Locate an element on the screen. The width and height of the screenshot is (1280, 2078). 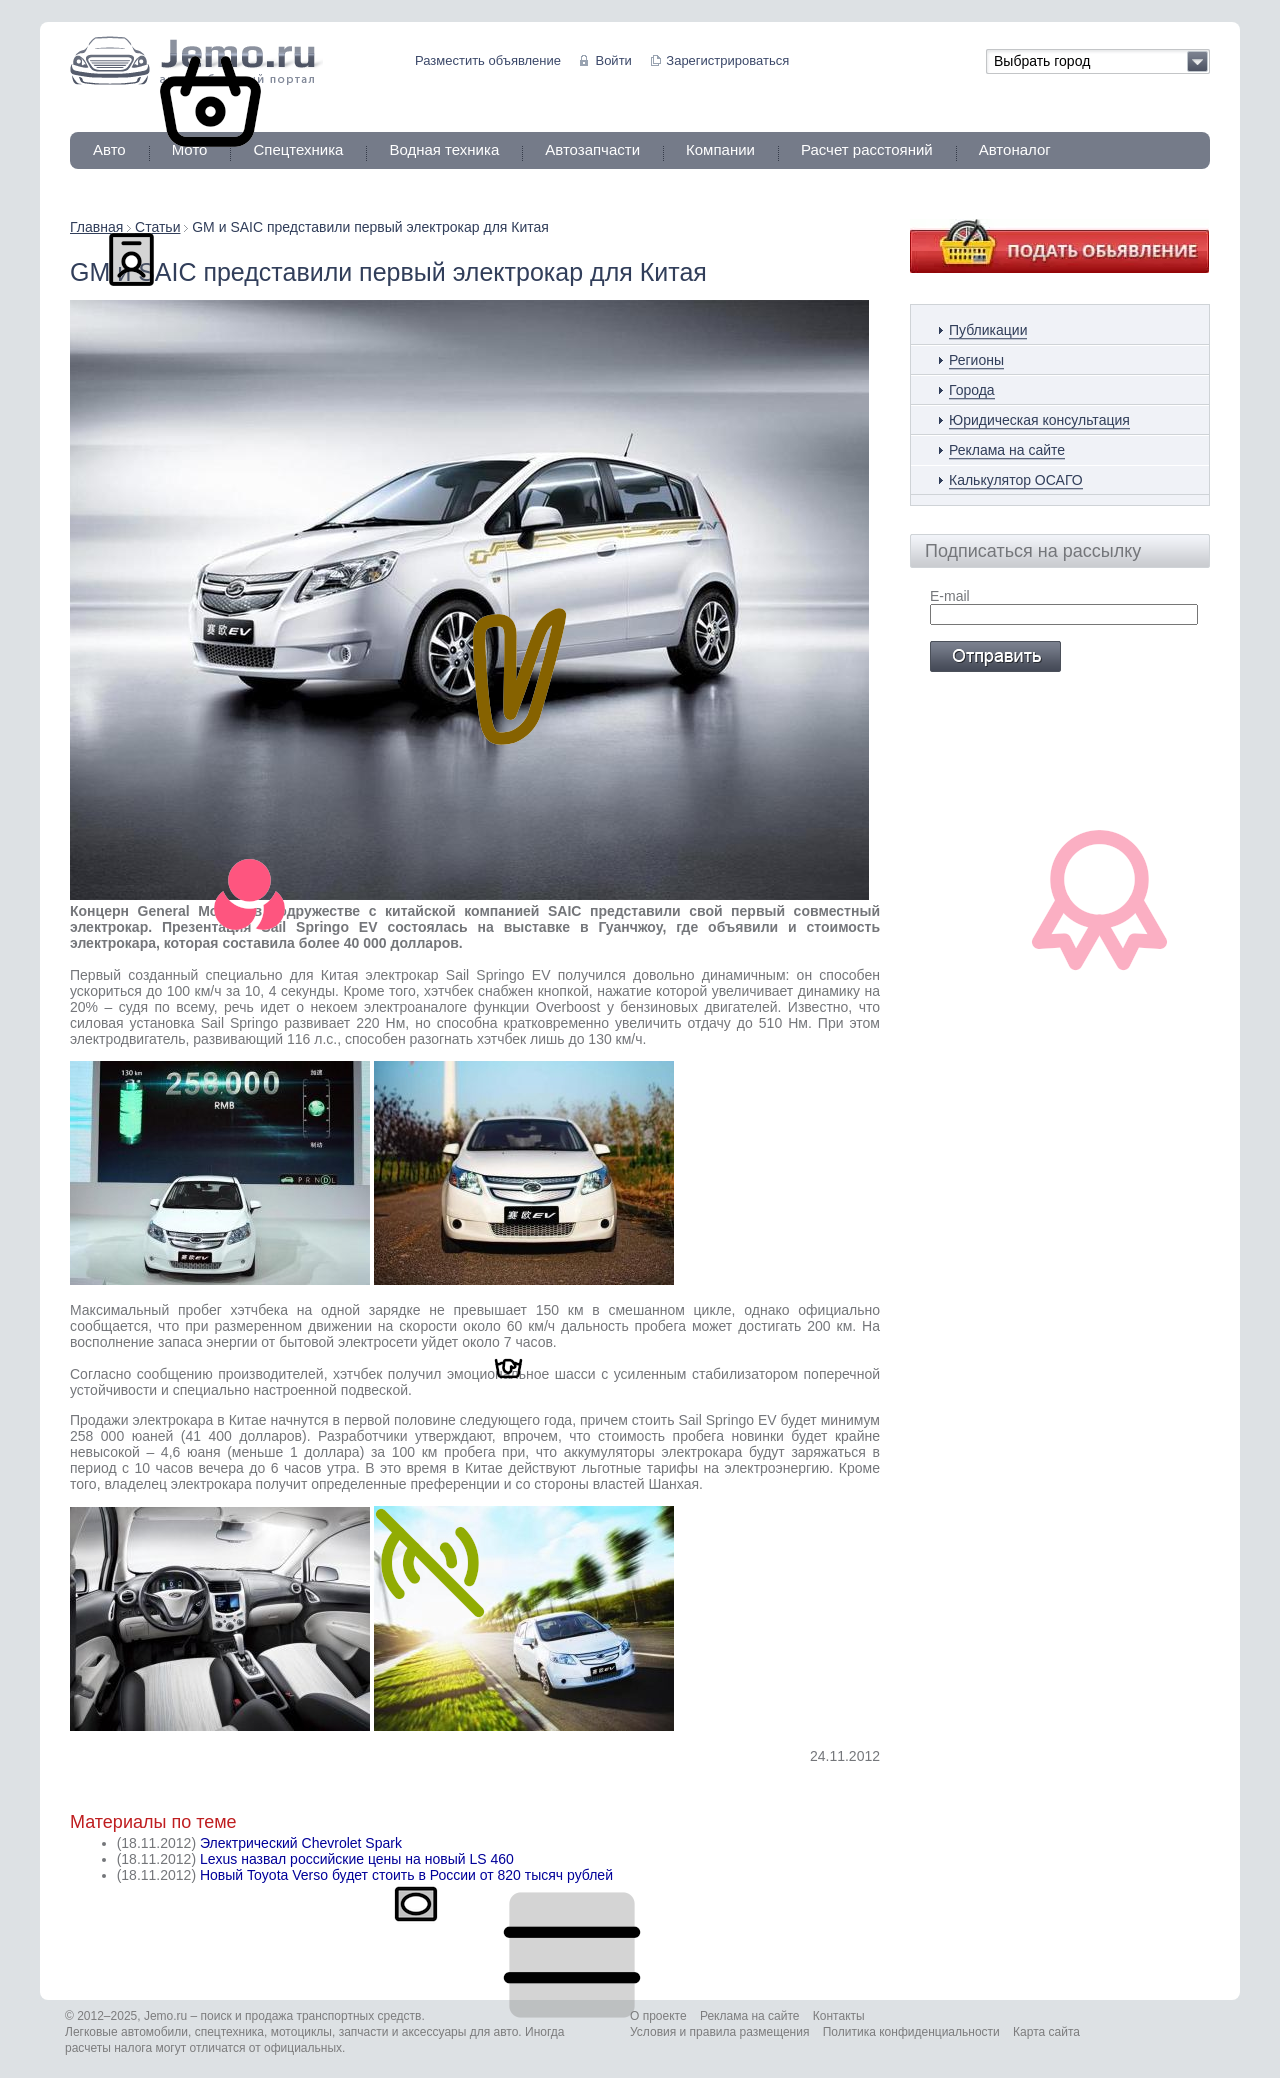
apply filters to refine results is located at coordinates (249, 894).